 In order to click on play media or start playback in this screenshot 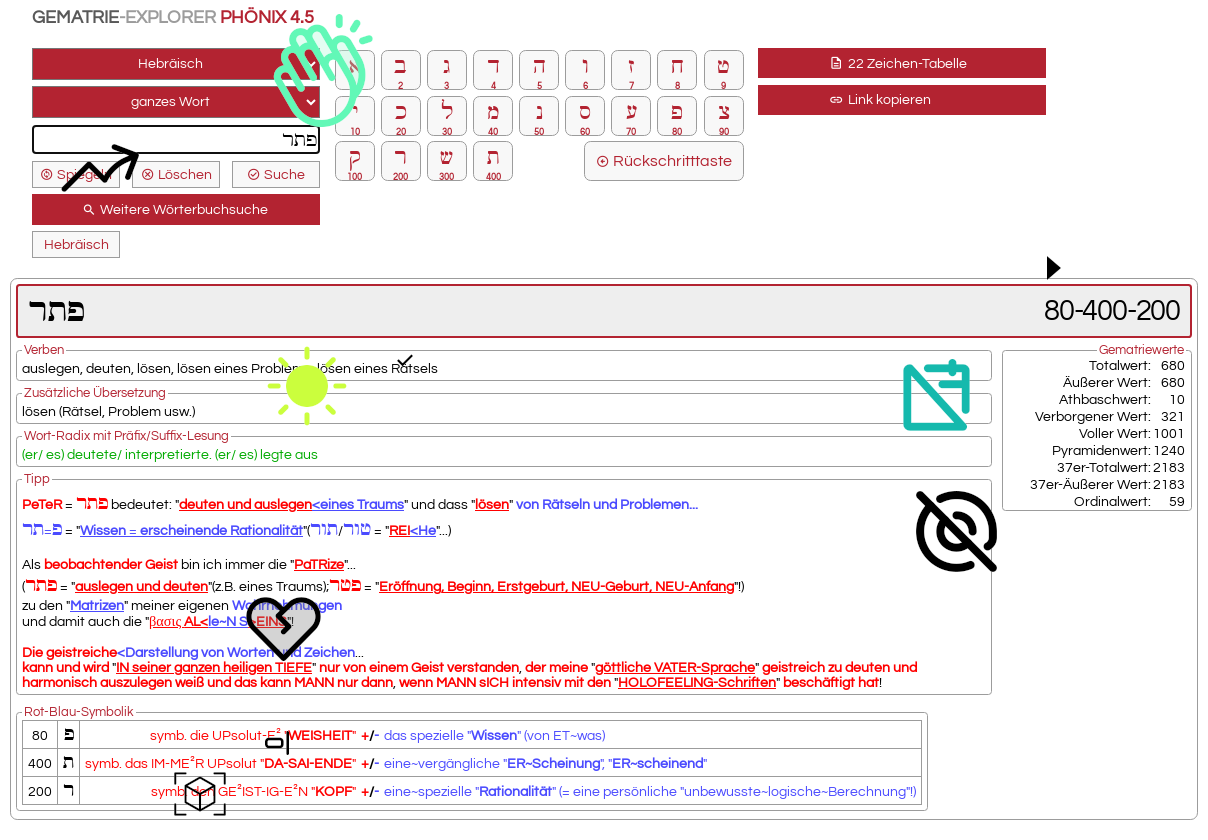, I will do `click(1054, 268)`.